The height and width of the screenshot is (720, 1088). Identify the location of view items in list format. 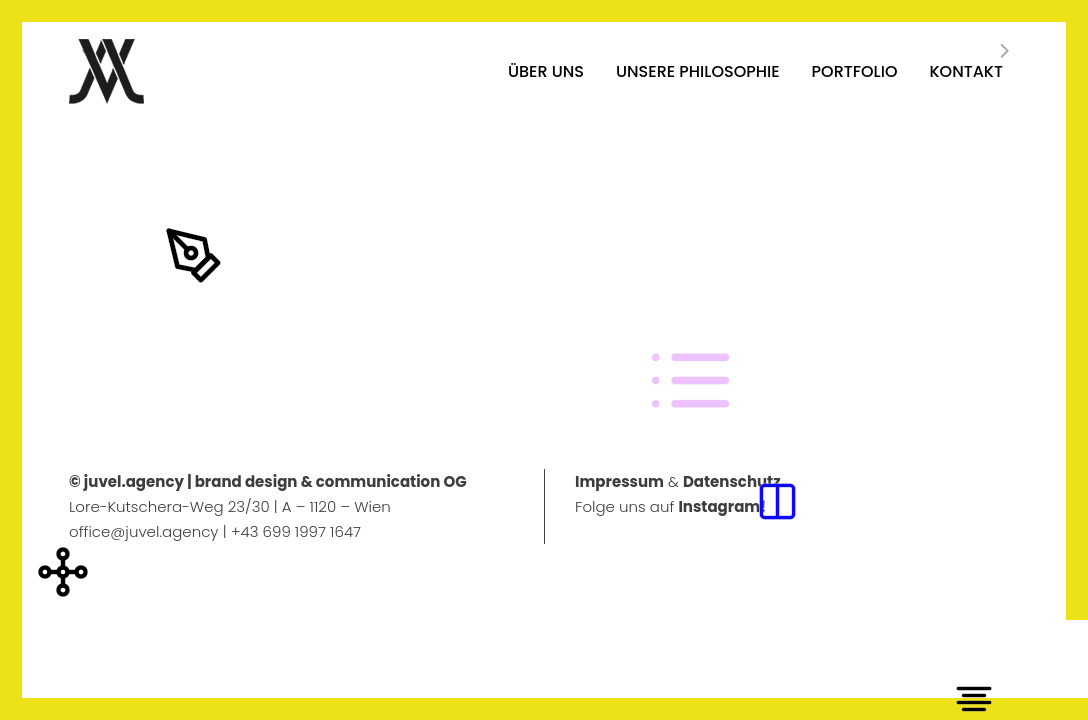
(690, 380).